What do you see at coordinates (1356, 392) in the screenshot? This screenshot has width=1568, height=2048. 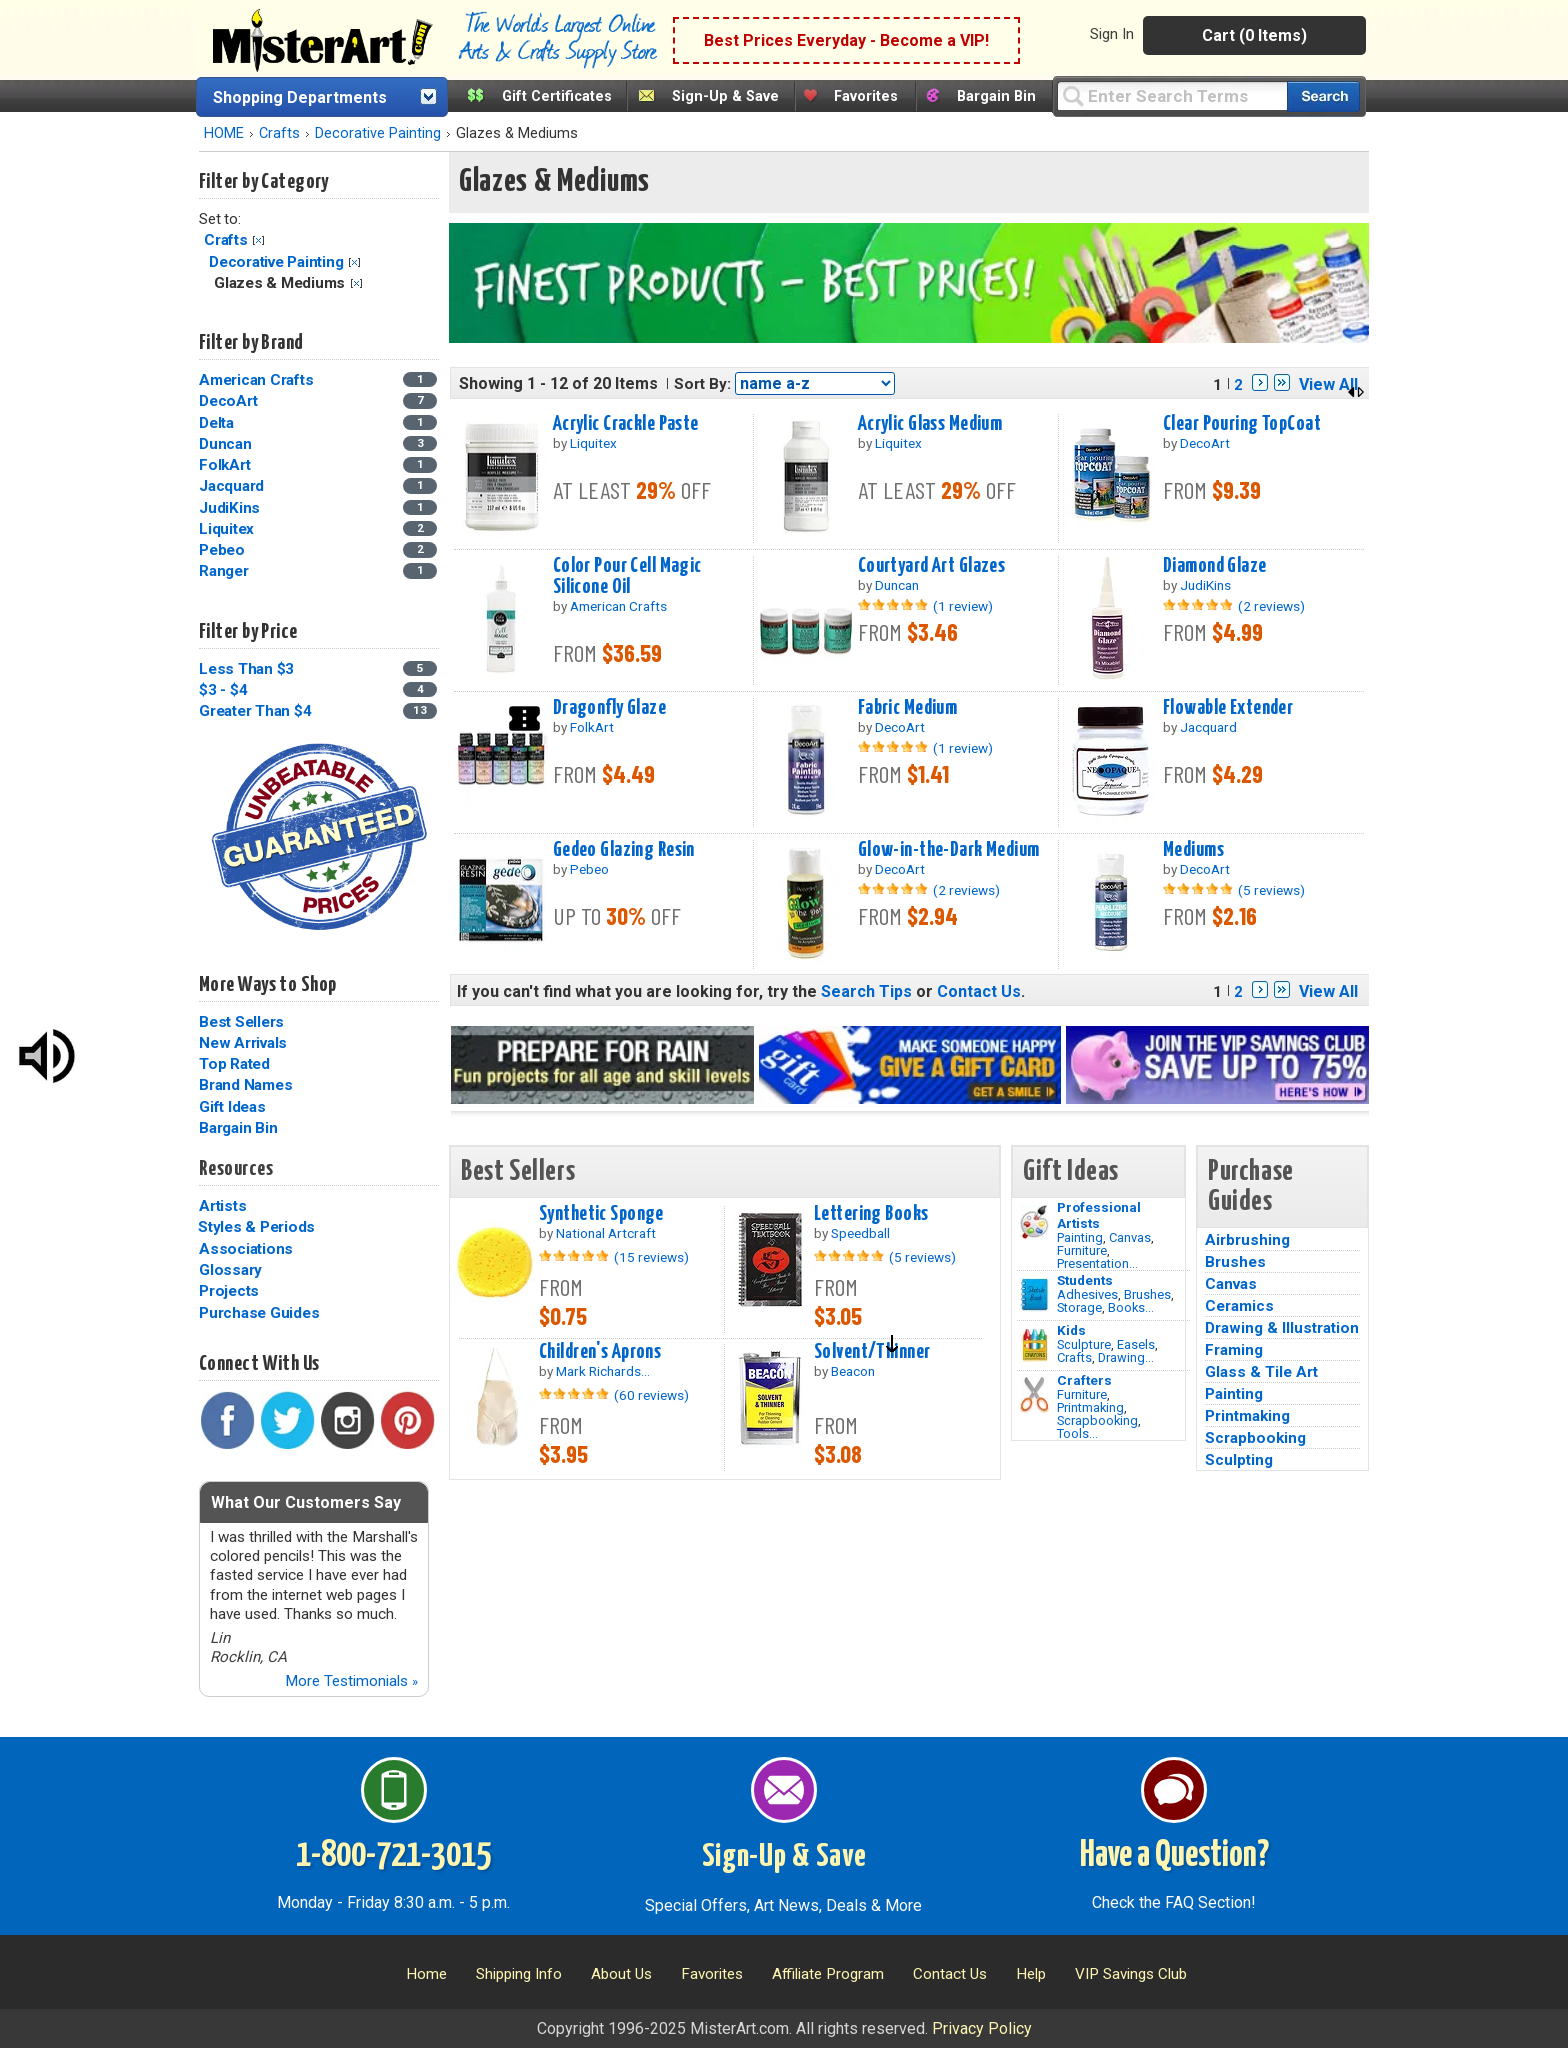 I see `switch to the right panel or view` at bounding box center [1356, 392].